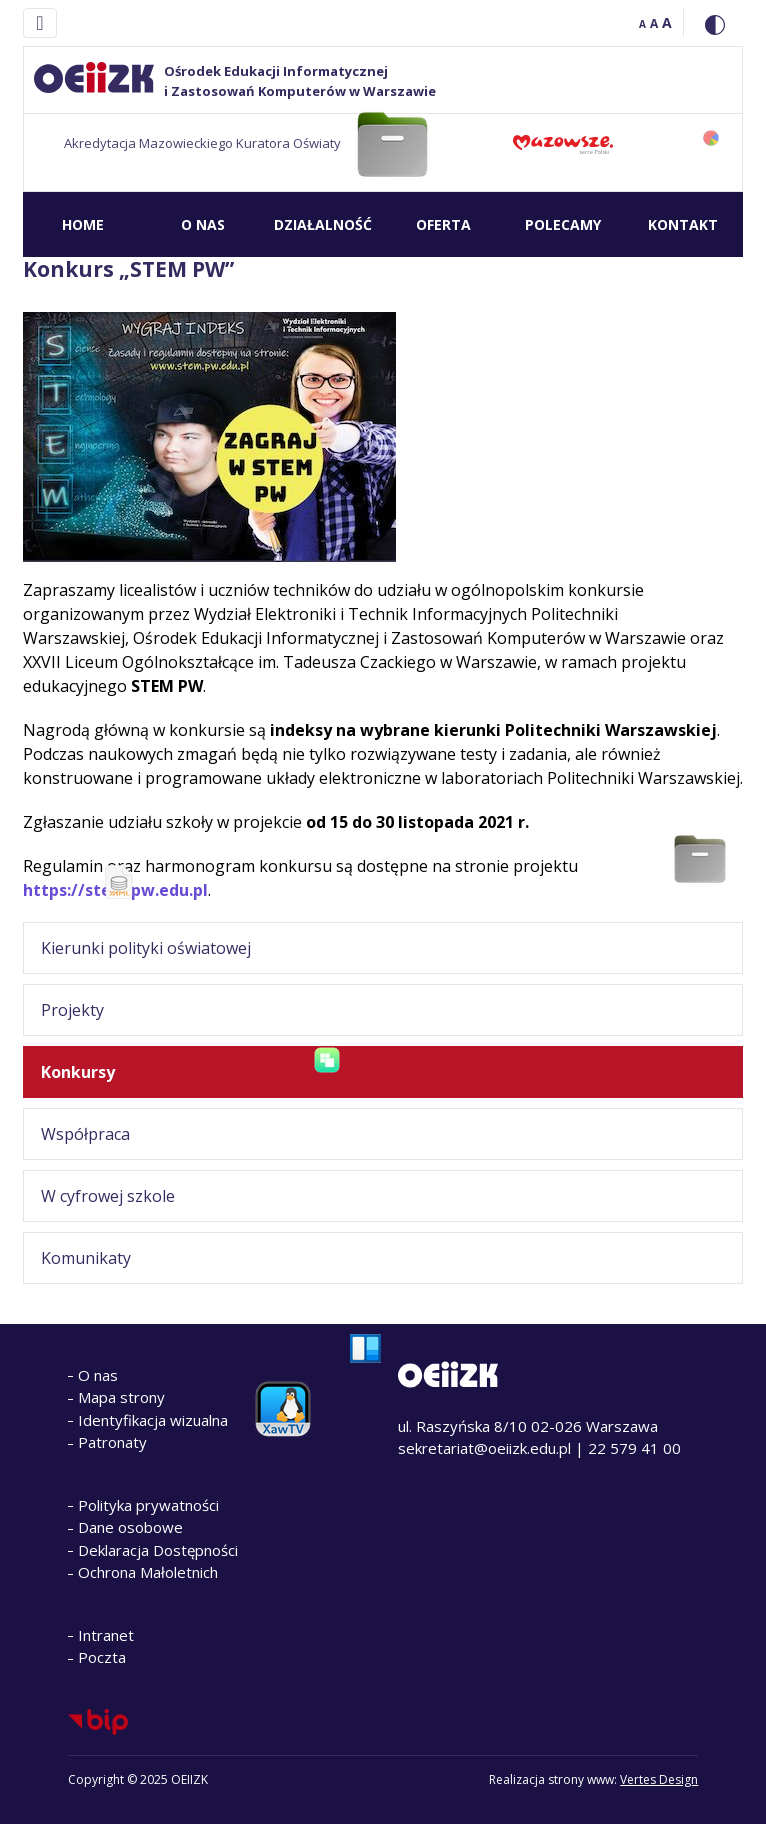 The height and width of the screenshot is (1824, 766). I want to click on open the nautilus file manager, so click(392, 144).